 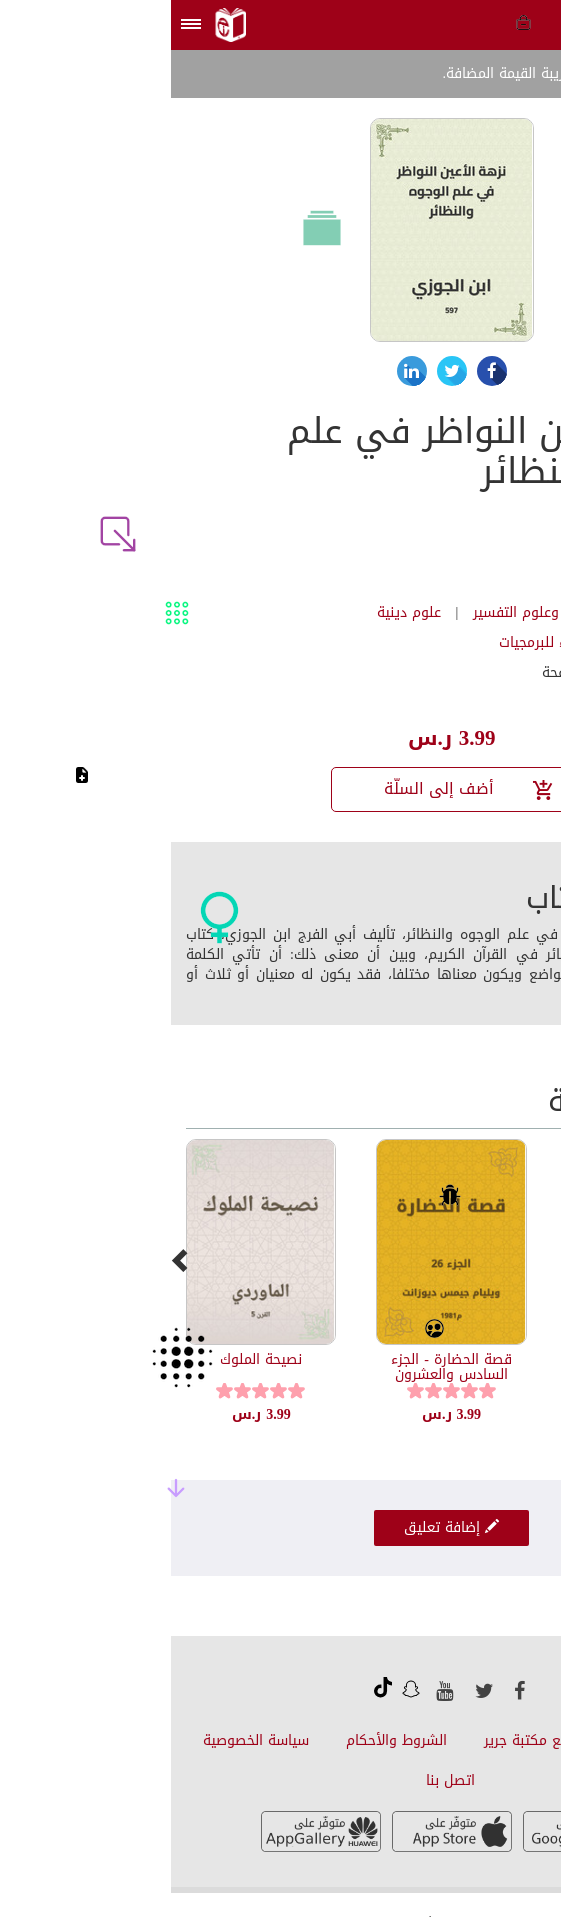 What do you see at coordinates (176, 1488) in the screenshot?
I see `scroll down or view more content` at bounding box center [176, 1488].